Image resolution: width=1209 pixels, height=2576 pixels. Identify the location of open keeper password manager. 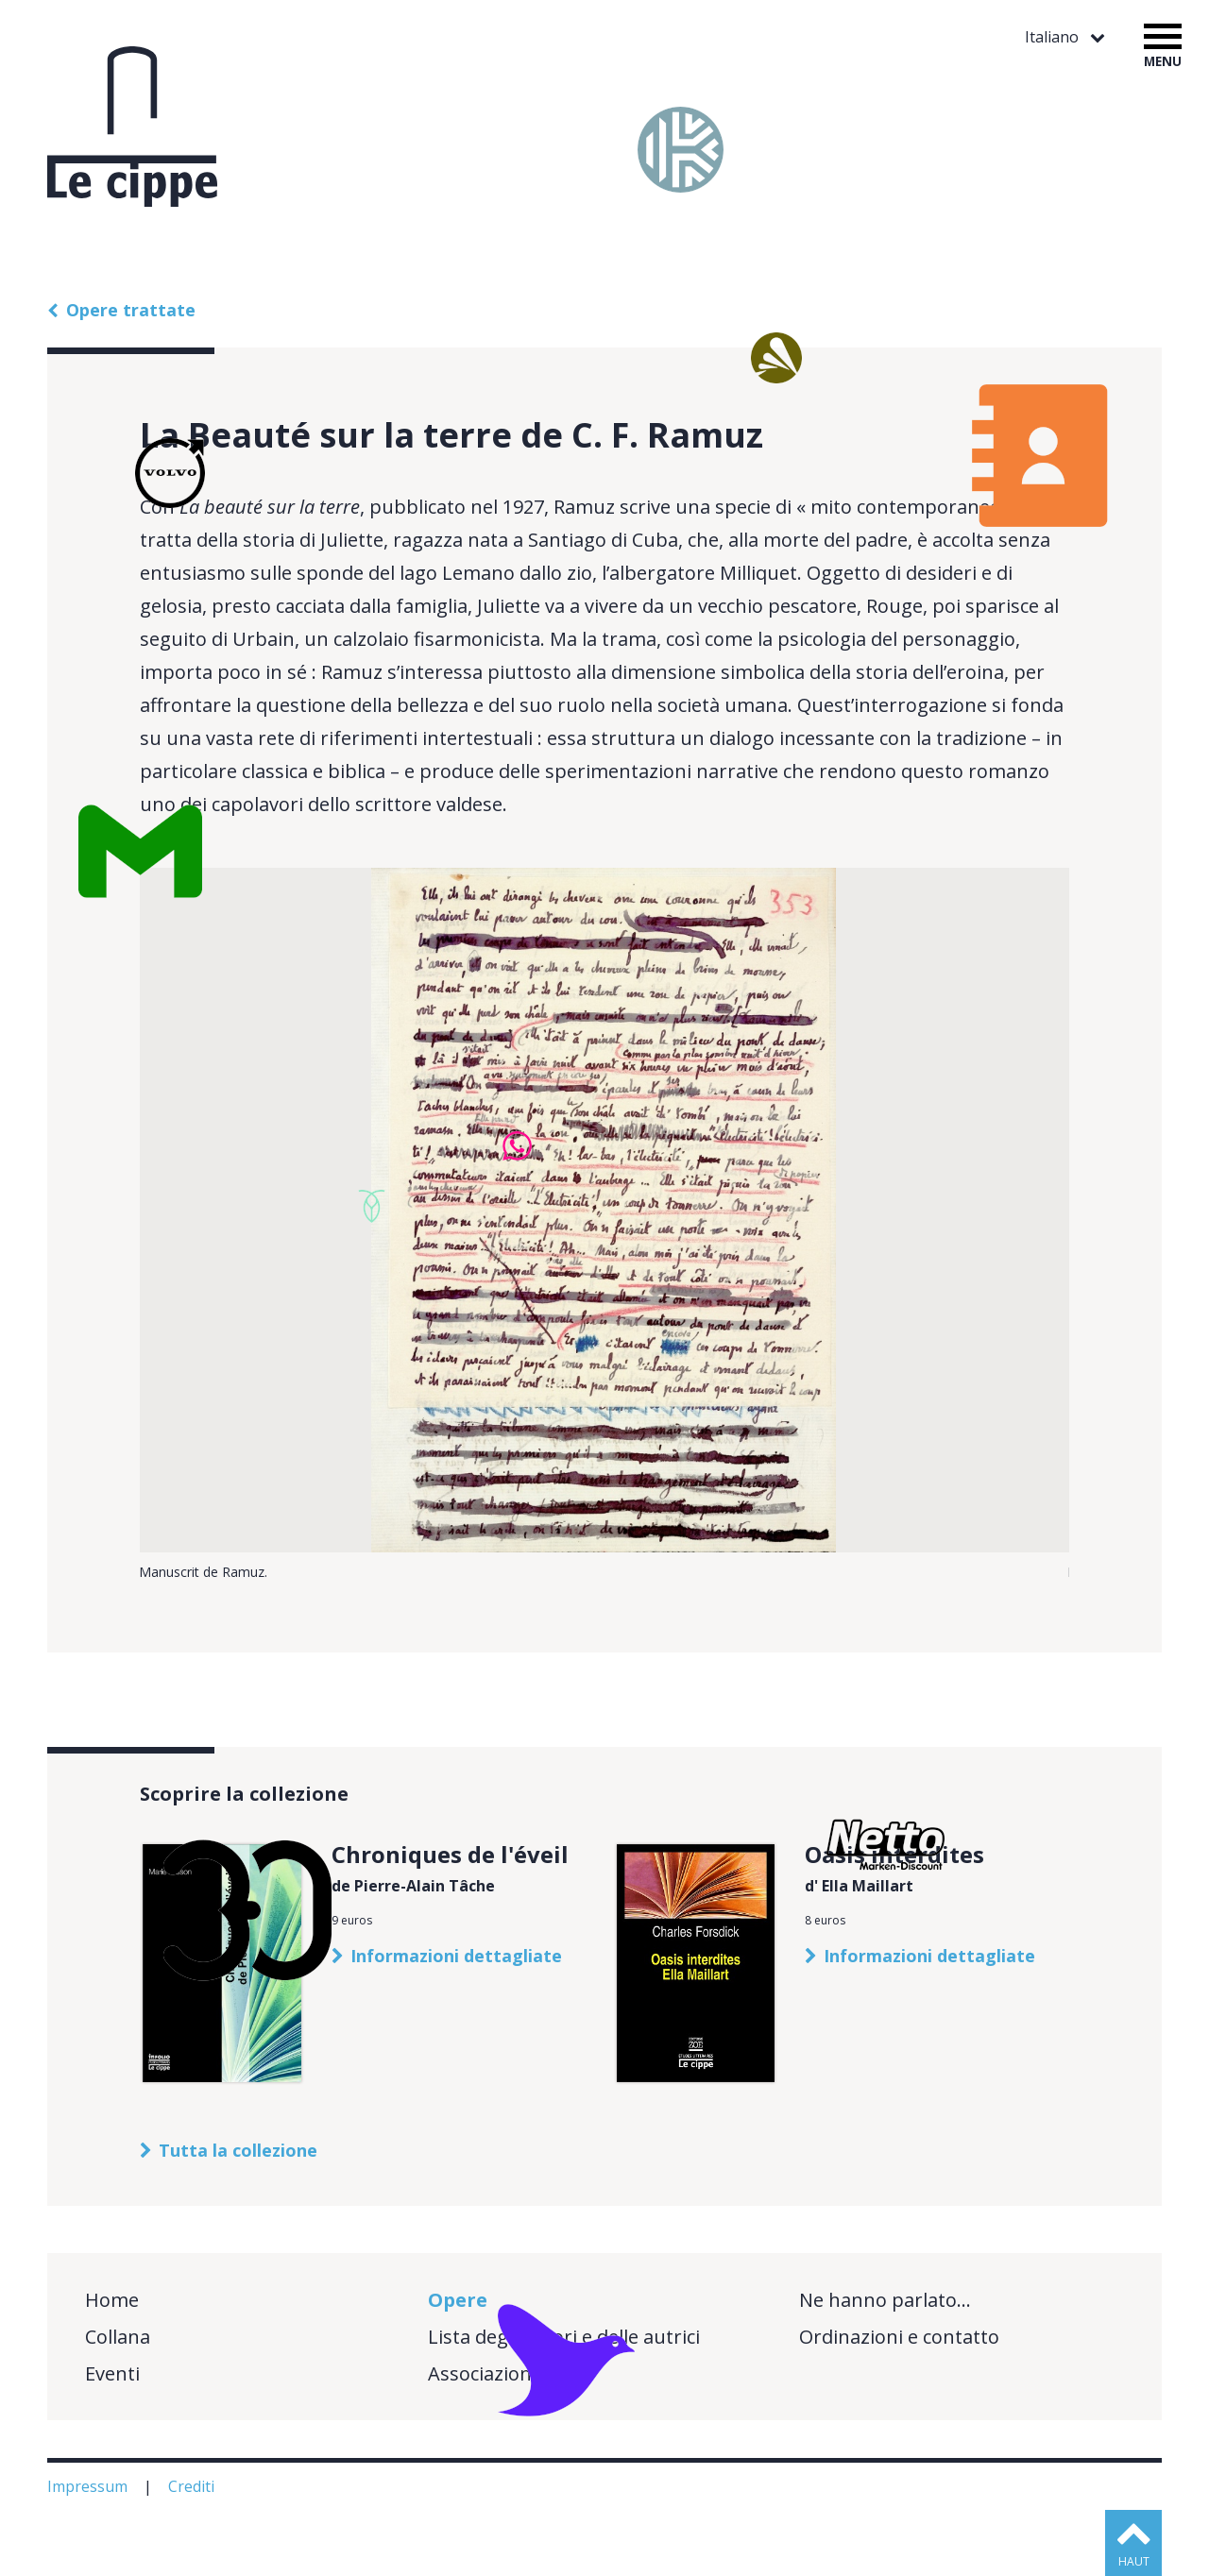
(680, 149).